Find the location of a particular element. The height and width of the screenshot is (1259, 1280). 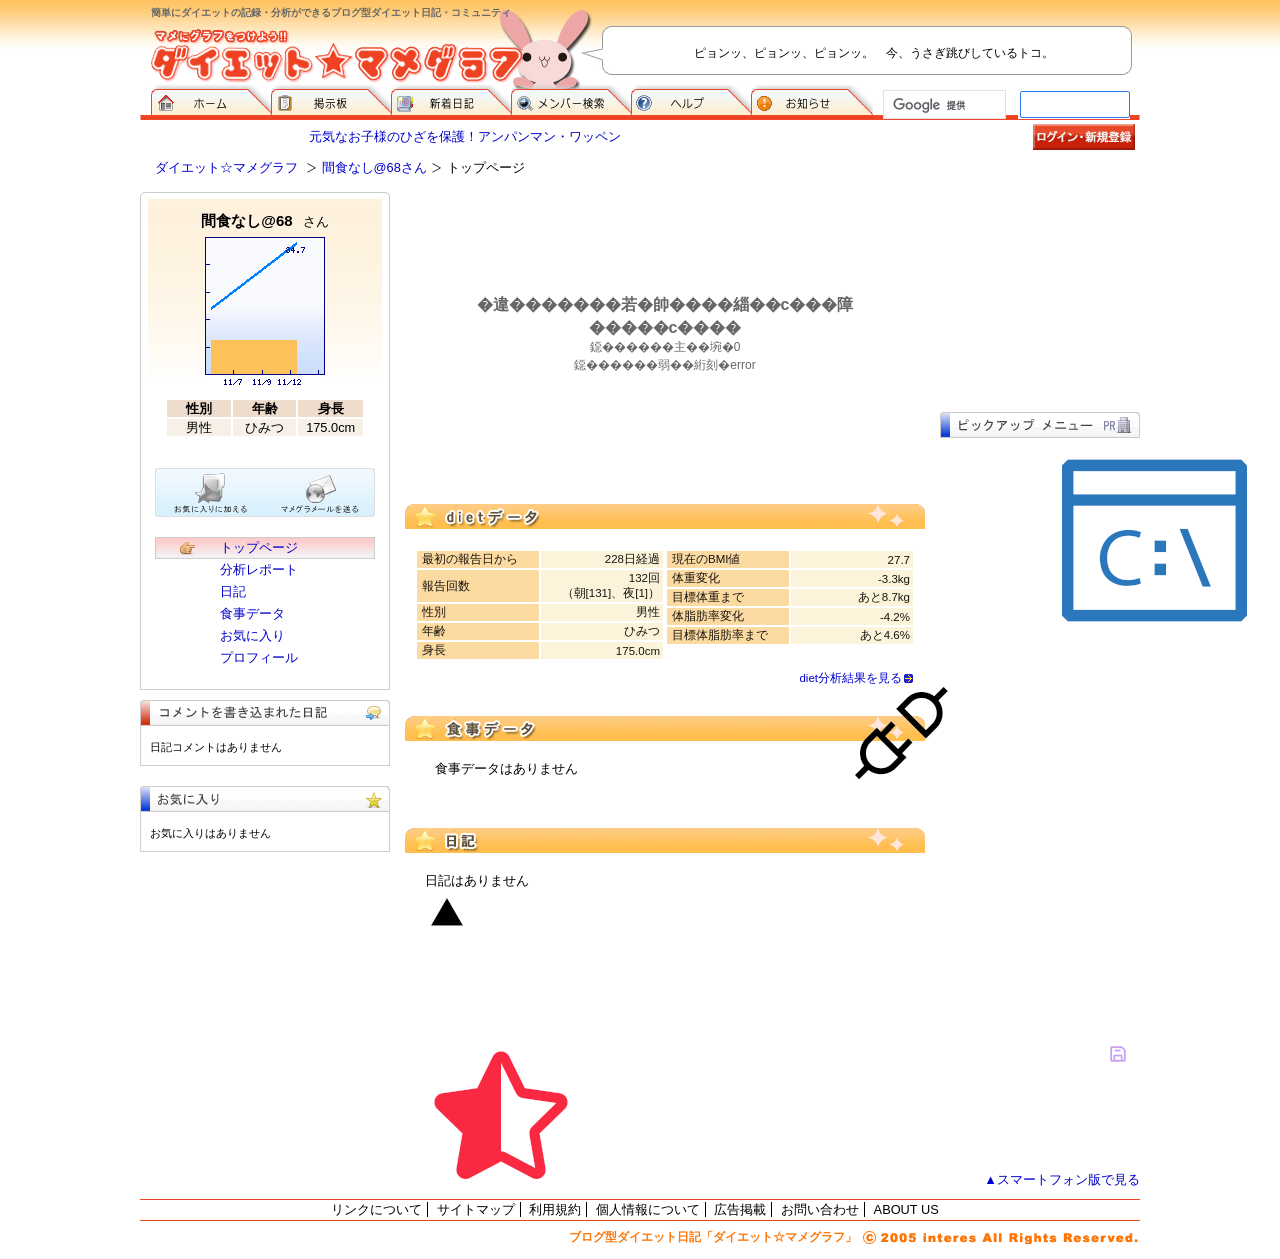

save current file or document is located at coordinates (1118, 1054).